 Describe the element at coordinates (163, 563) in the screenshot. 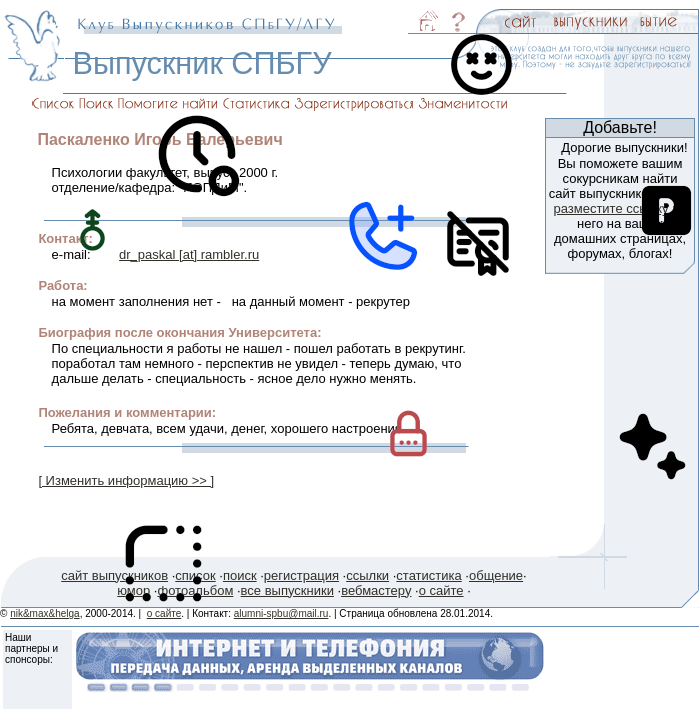

I see `adjust corner radius settings` at that location.